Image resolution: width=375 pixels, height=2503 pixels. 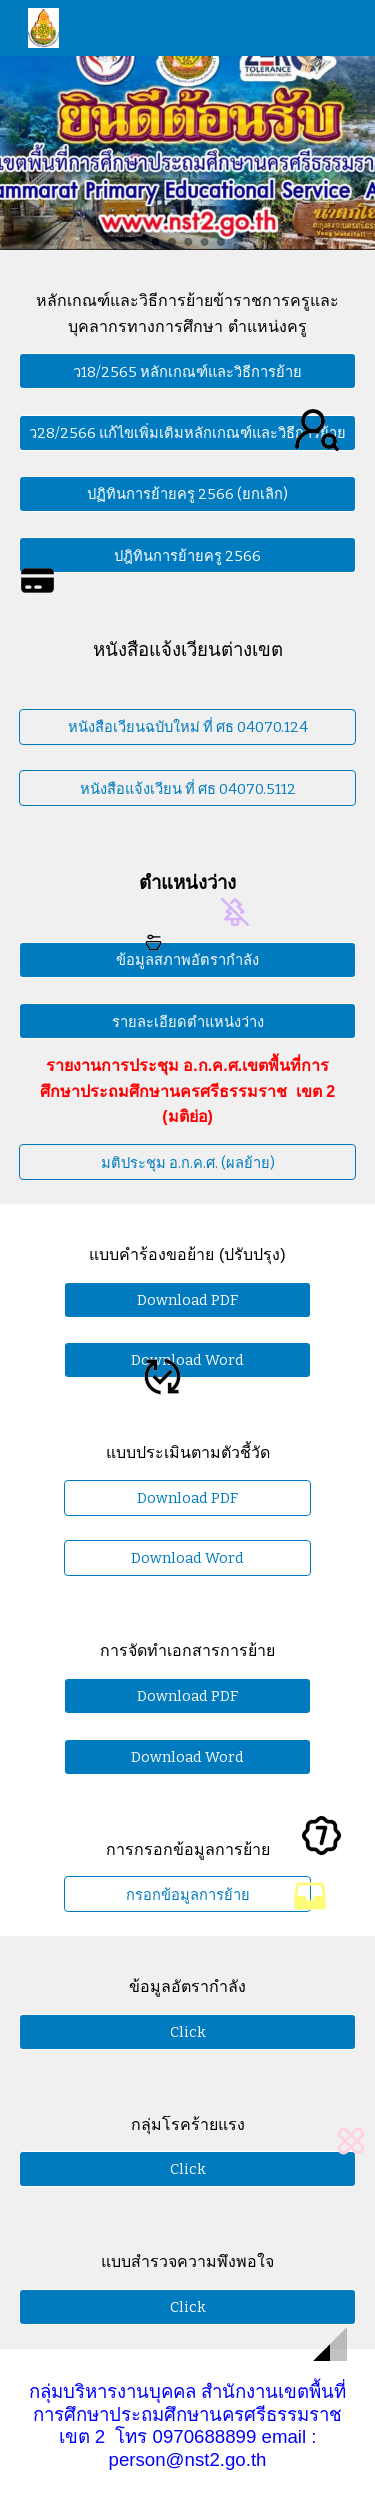 What do you see at coordinates (153, 942) in the screenshot?
I see `access food or recipe features` at bounding box center [153, 942].